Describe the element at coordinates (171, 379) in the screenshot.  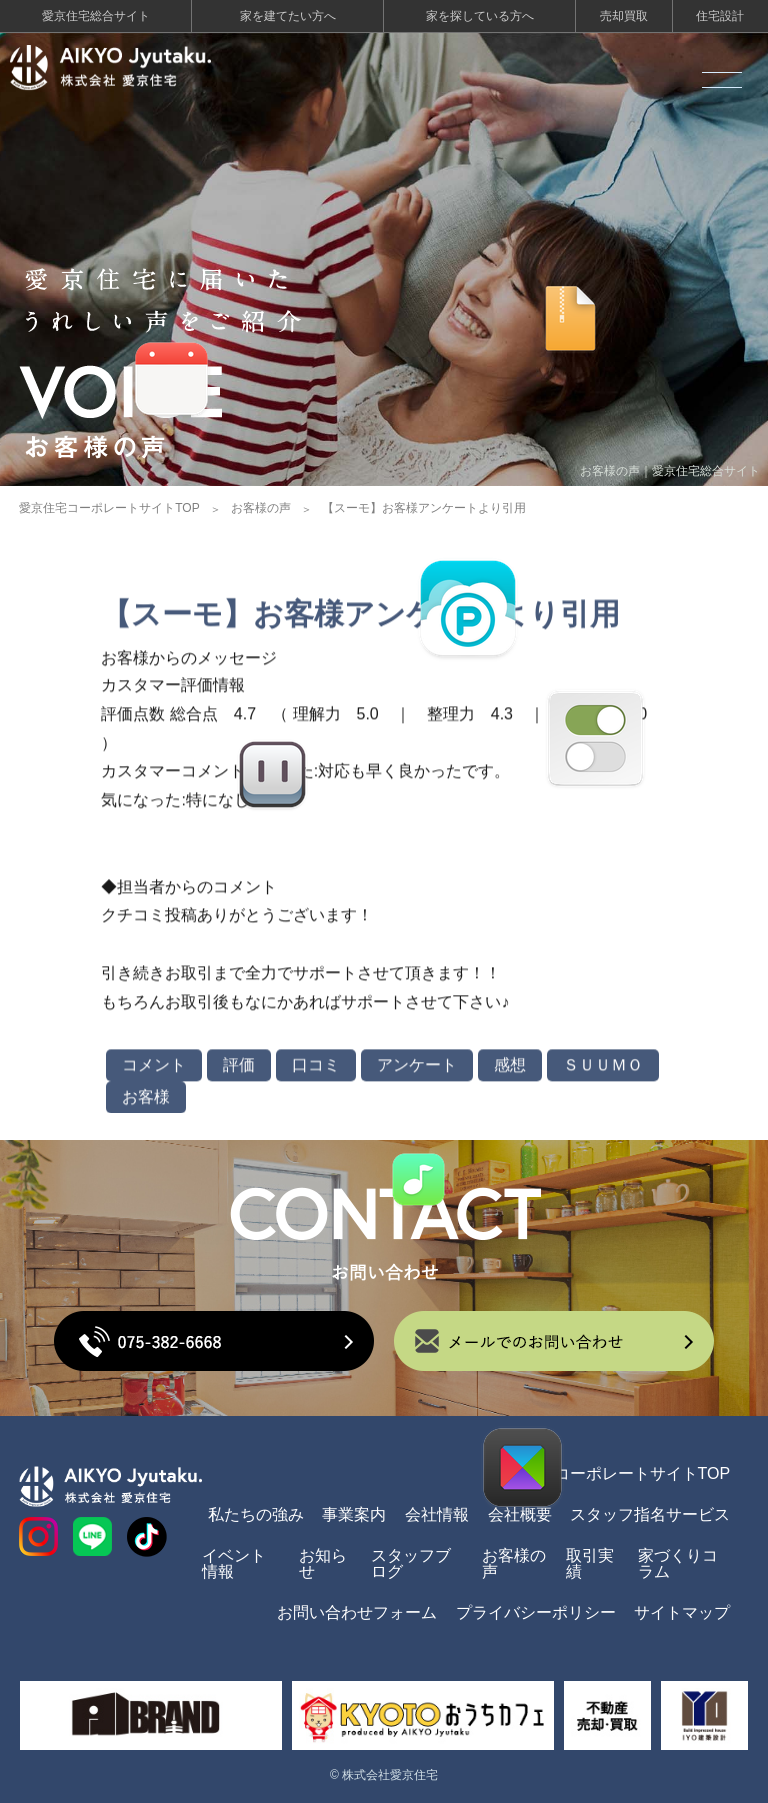
I see `open a calendar file` at that location.